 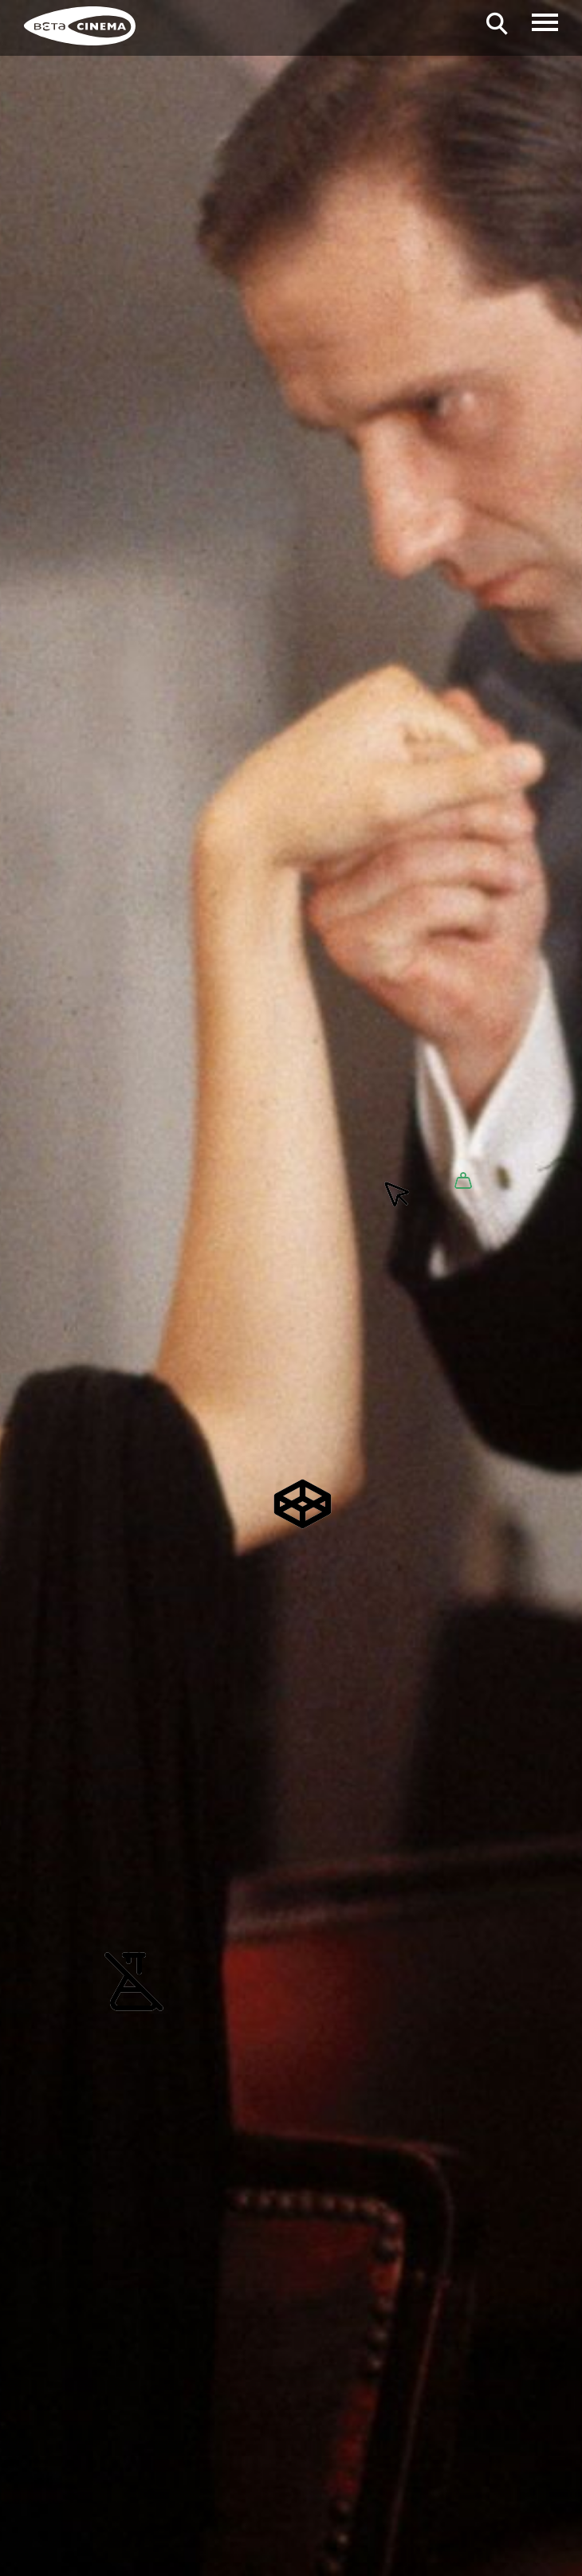 What do you see at coordinates (134, 1982) in the screenshot?
I see `disable lab or experimental features` at bounding box center [134, 1982].